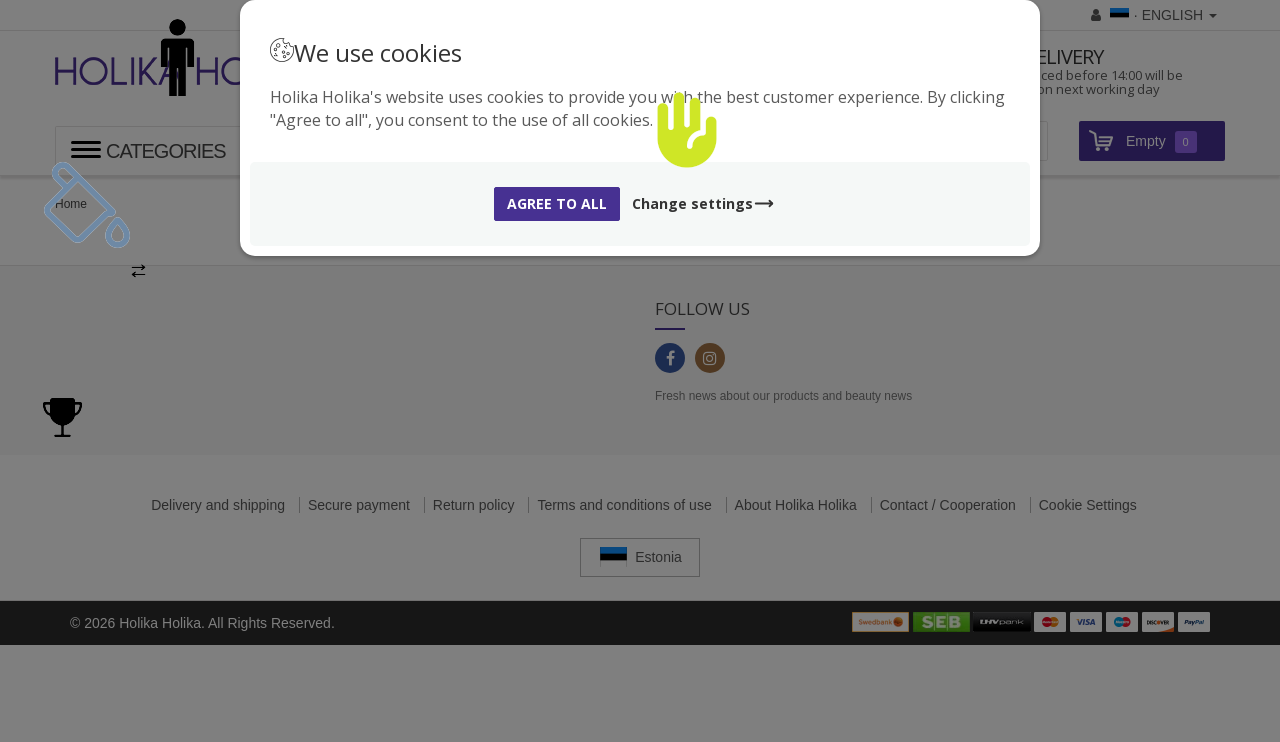  I want to click on swap or exchange items, so click(138, 270).